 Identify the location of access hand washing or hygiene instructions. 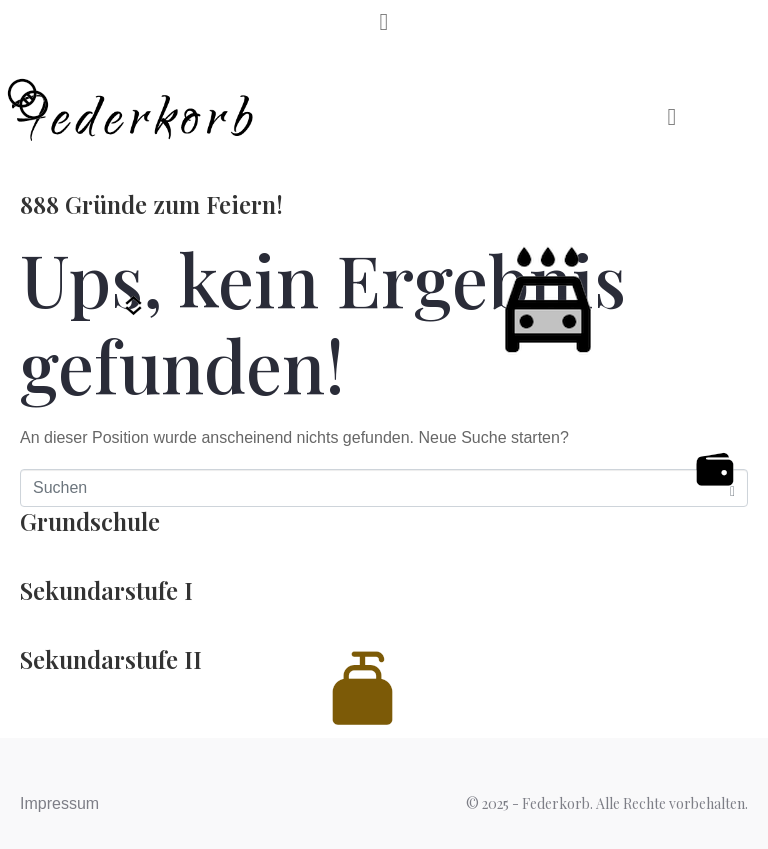
(362, 689).